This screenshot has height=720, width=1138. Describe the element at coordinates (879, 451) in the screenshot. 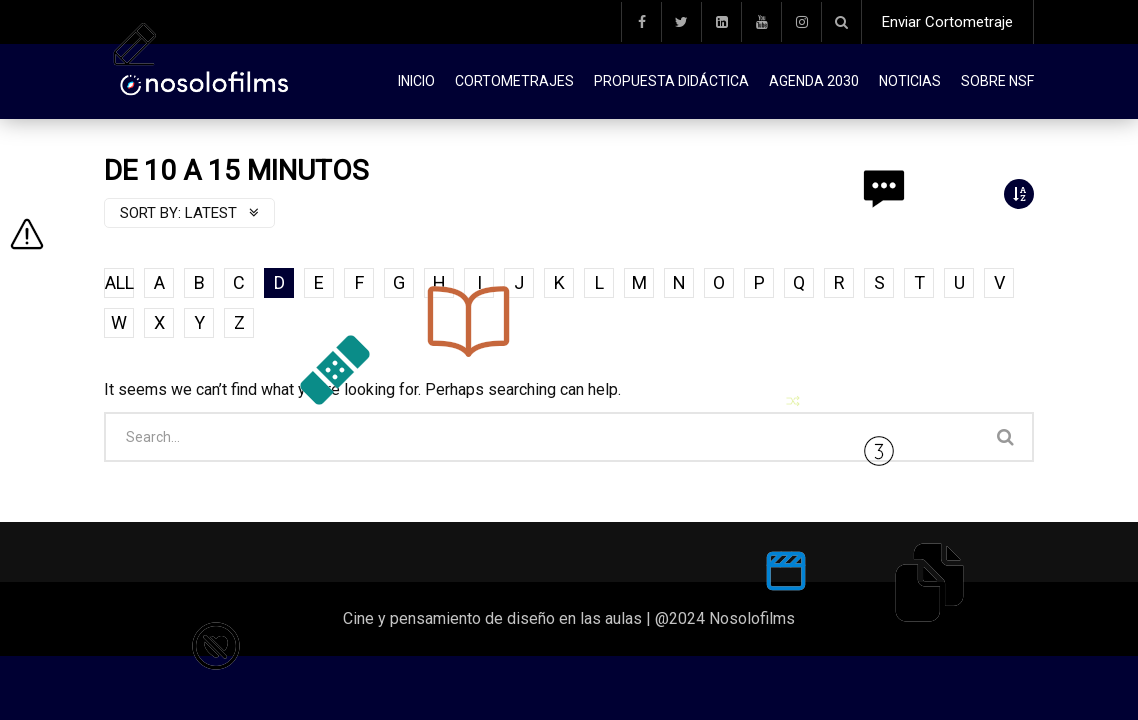

I see `indicates step three in a multi-step process` at that location.